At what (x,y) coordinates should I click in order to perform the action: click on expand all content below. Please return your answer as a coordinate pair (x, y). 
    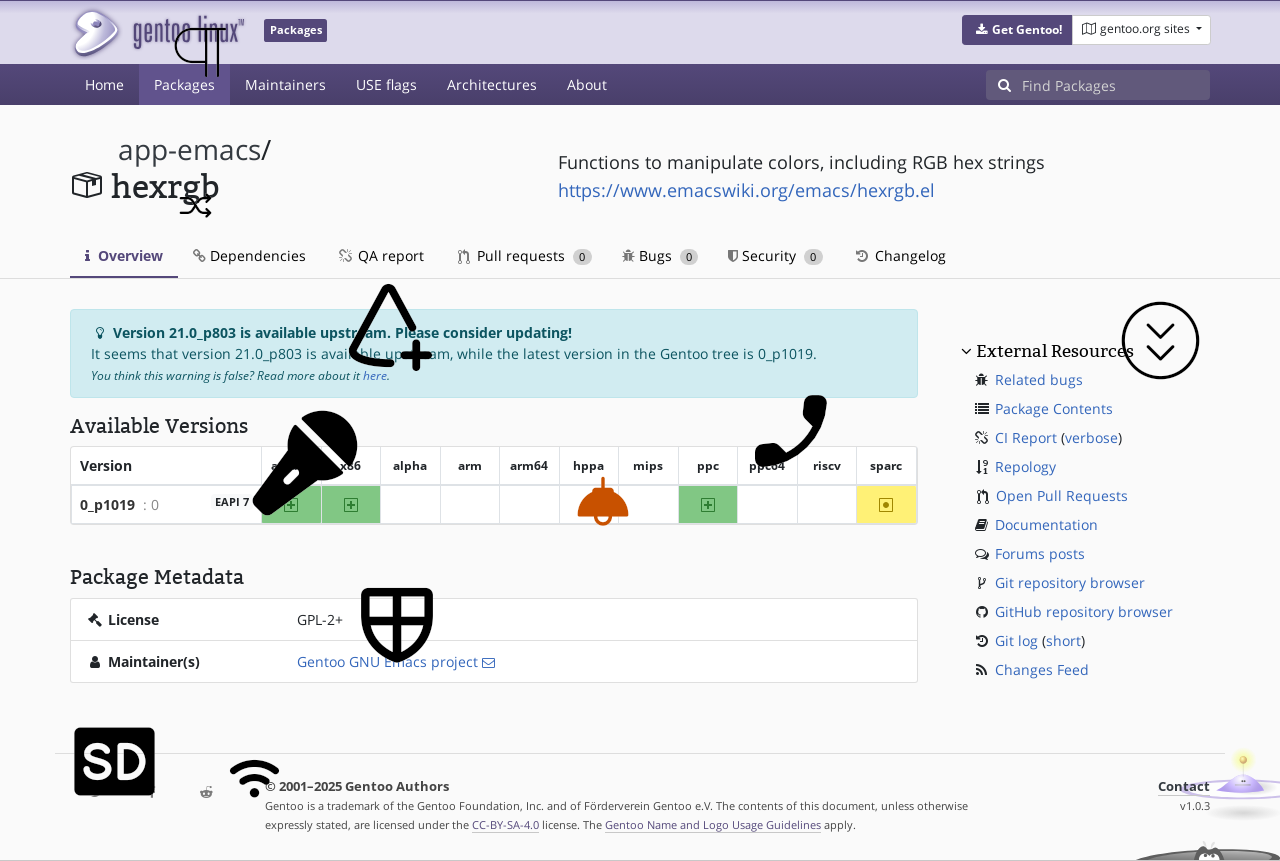
    Looking at the image, I should click on (1160, 340).